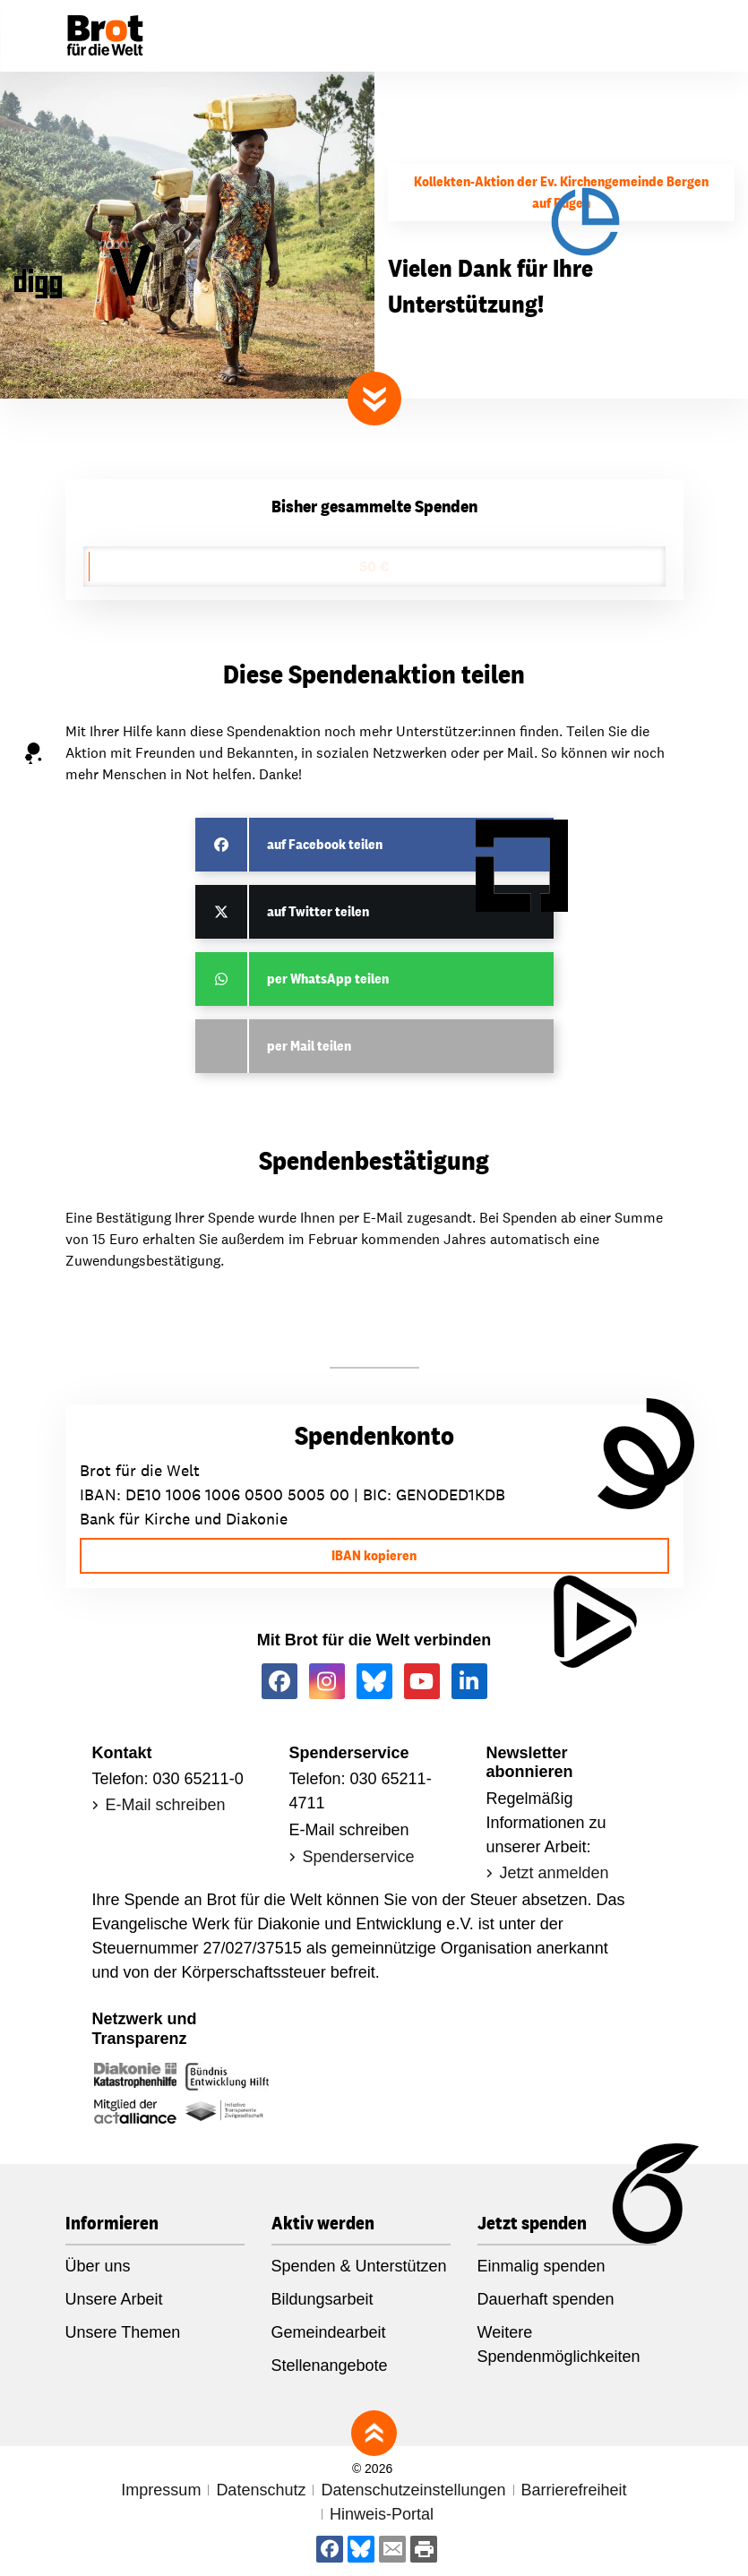  Describe the element at coordinates (132, 270) in the screenshot. I see `visit the Vector Logo Zone website` at that location.